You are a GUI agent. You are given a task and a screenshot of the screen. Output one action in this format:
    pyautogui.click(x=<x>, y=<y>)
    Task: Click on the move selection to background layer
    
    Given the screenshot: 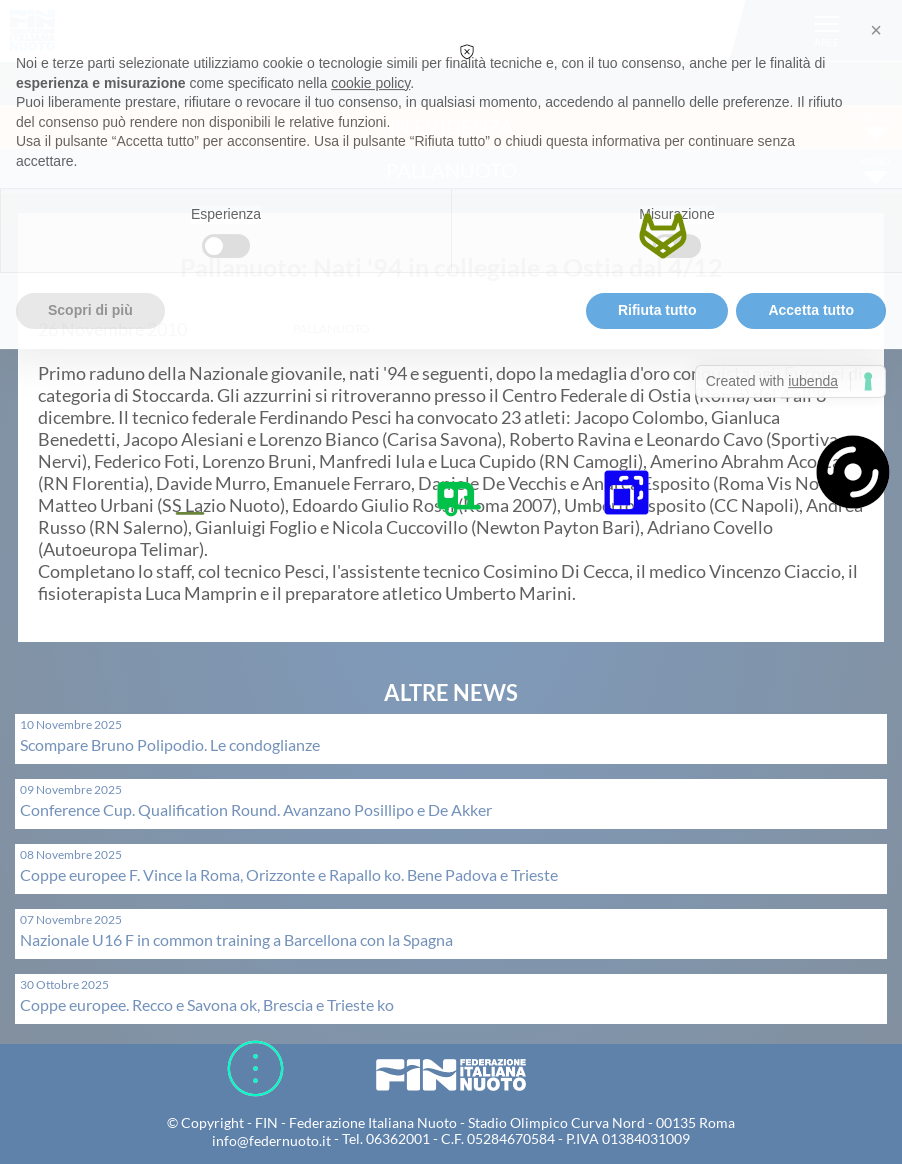 What is the action you would take?
    pyautogui.click(x=626, y=492)
    